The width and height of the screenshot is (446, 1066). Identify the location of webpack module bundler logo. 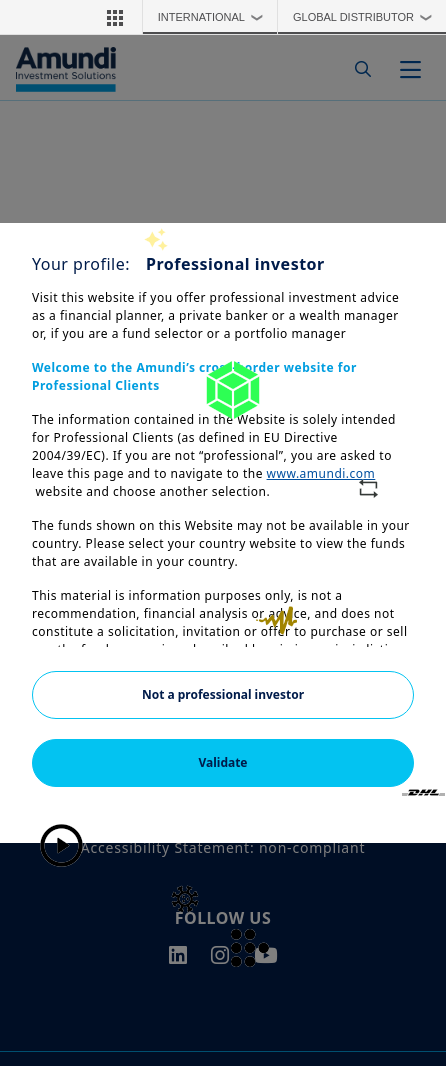
(233, 390).